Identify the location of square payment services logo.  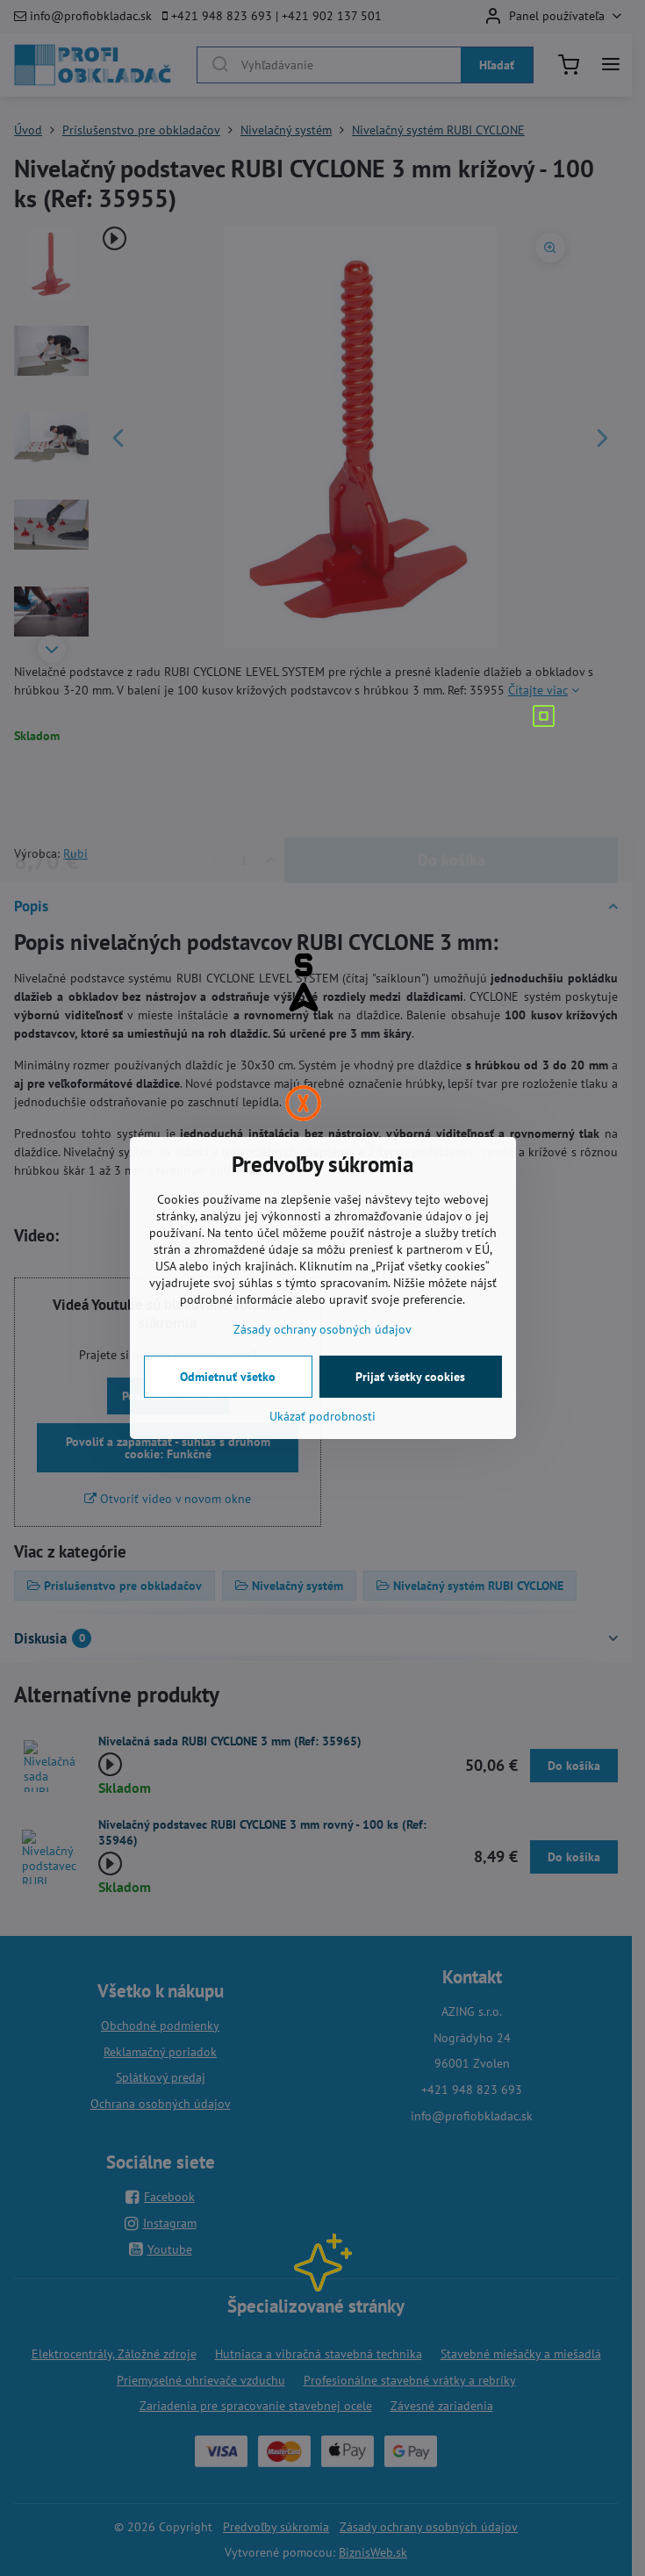
(543, 716).